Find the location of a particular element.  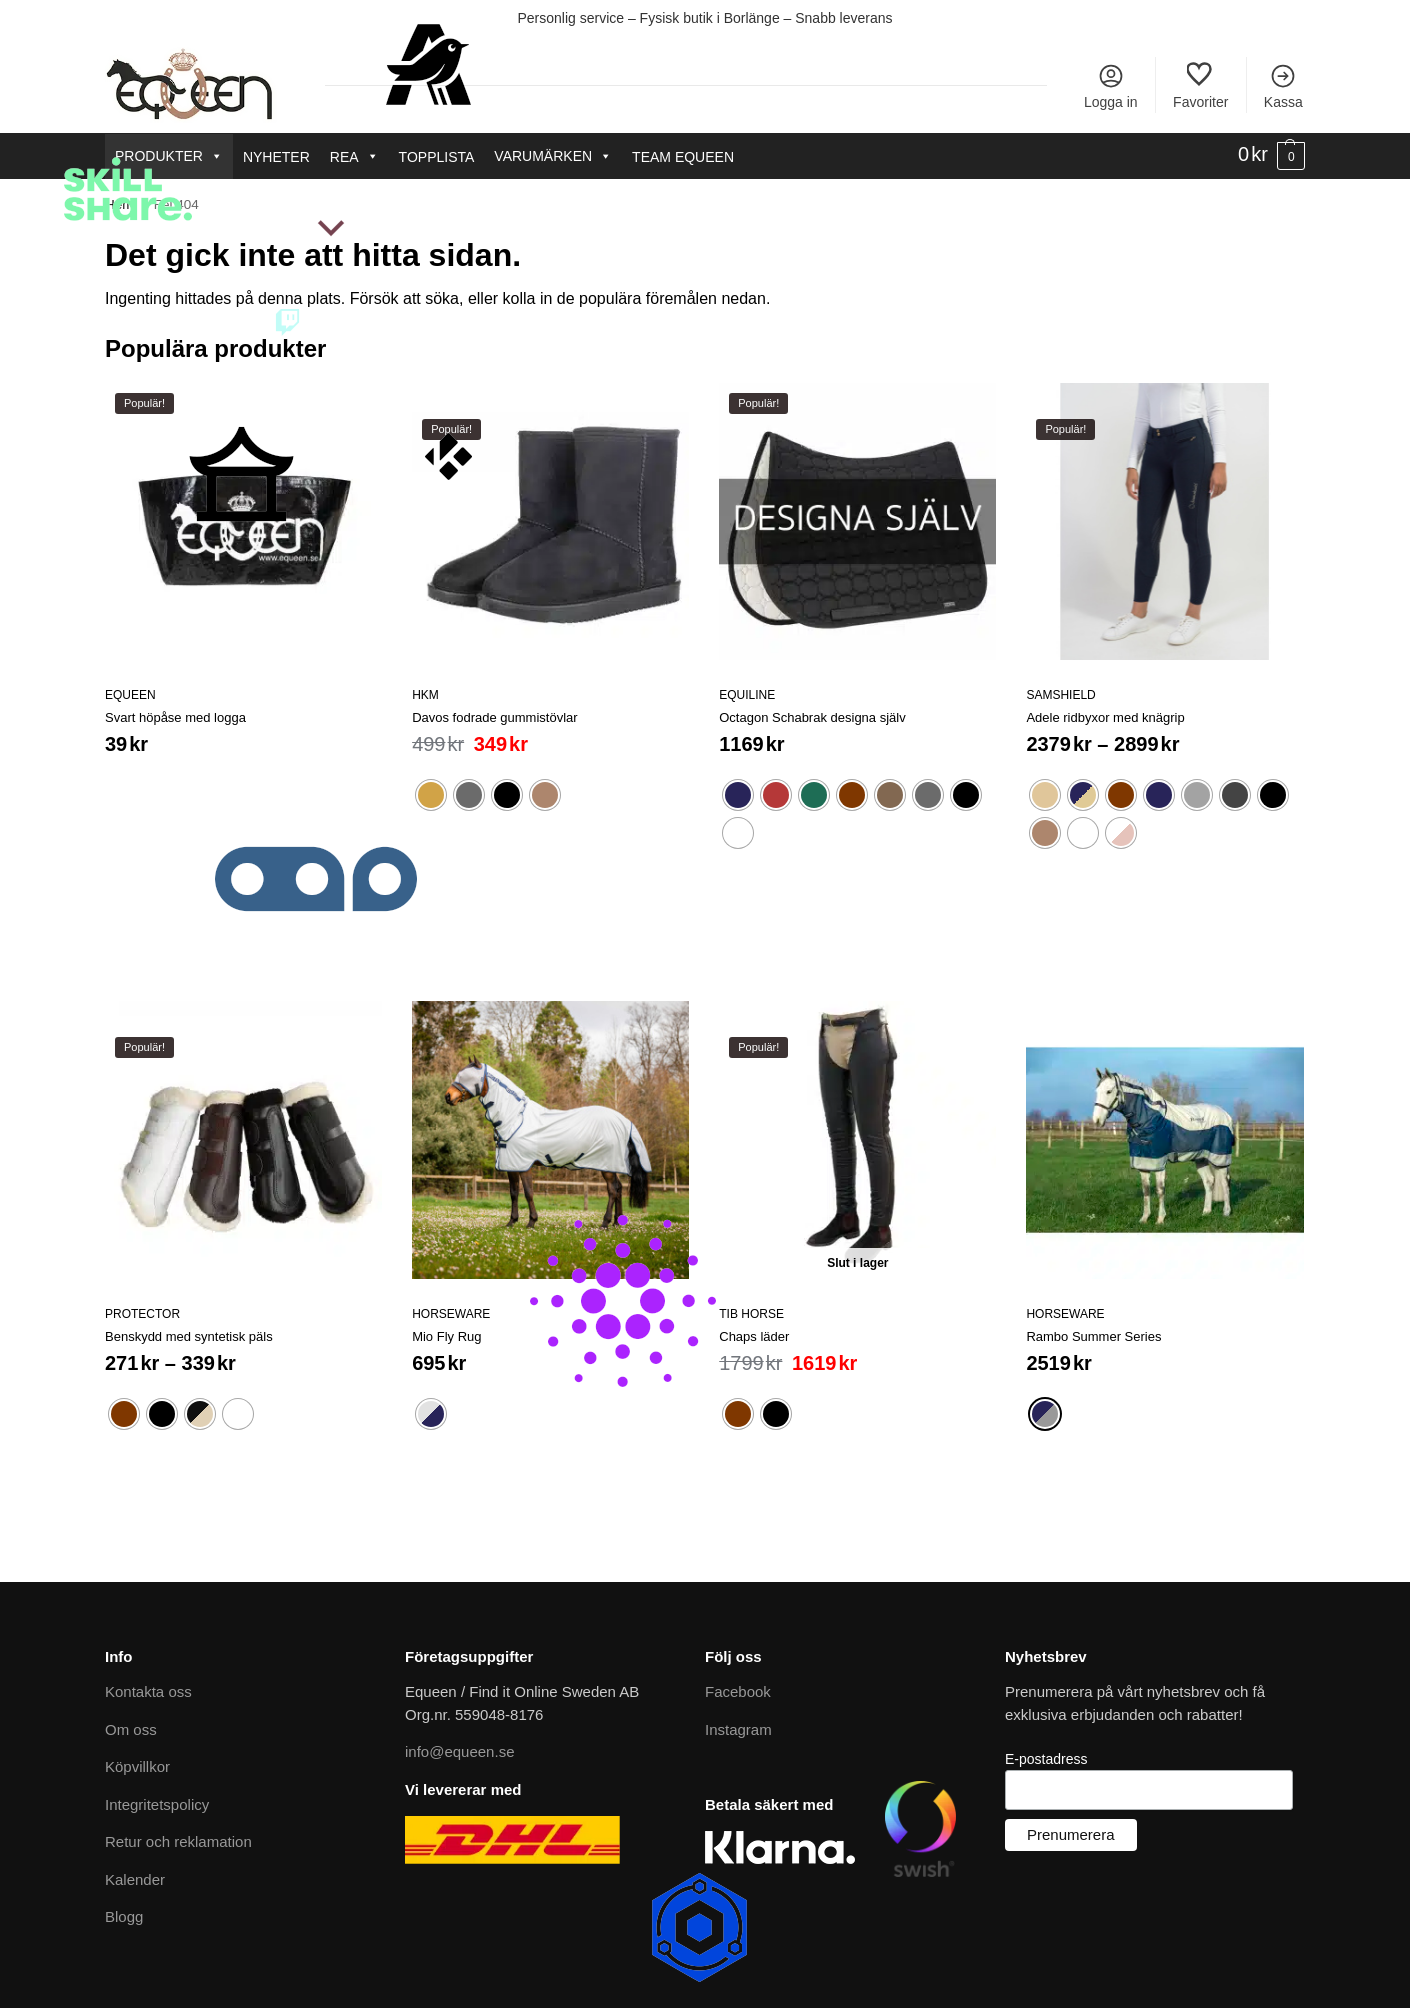

open kodi media center app is located at coordinates (448, 456).